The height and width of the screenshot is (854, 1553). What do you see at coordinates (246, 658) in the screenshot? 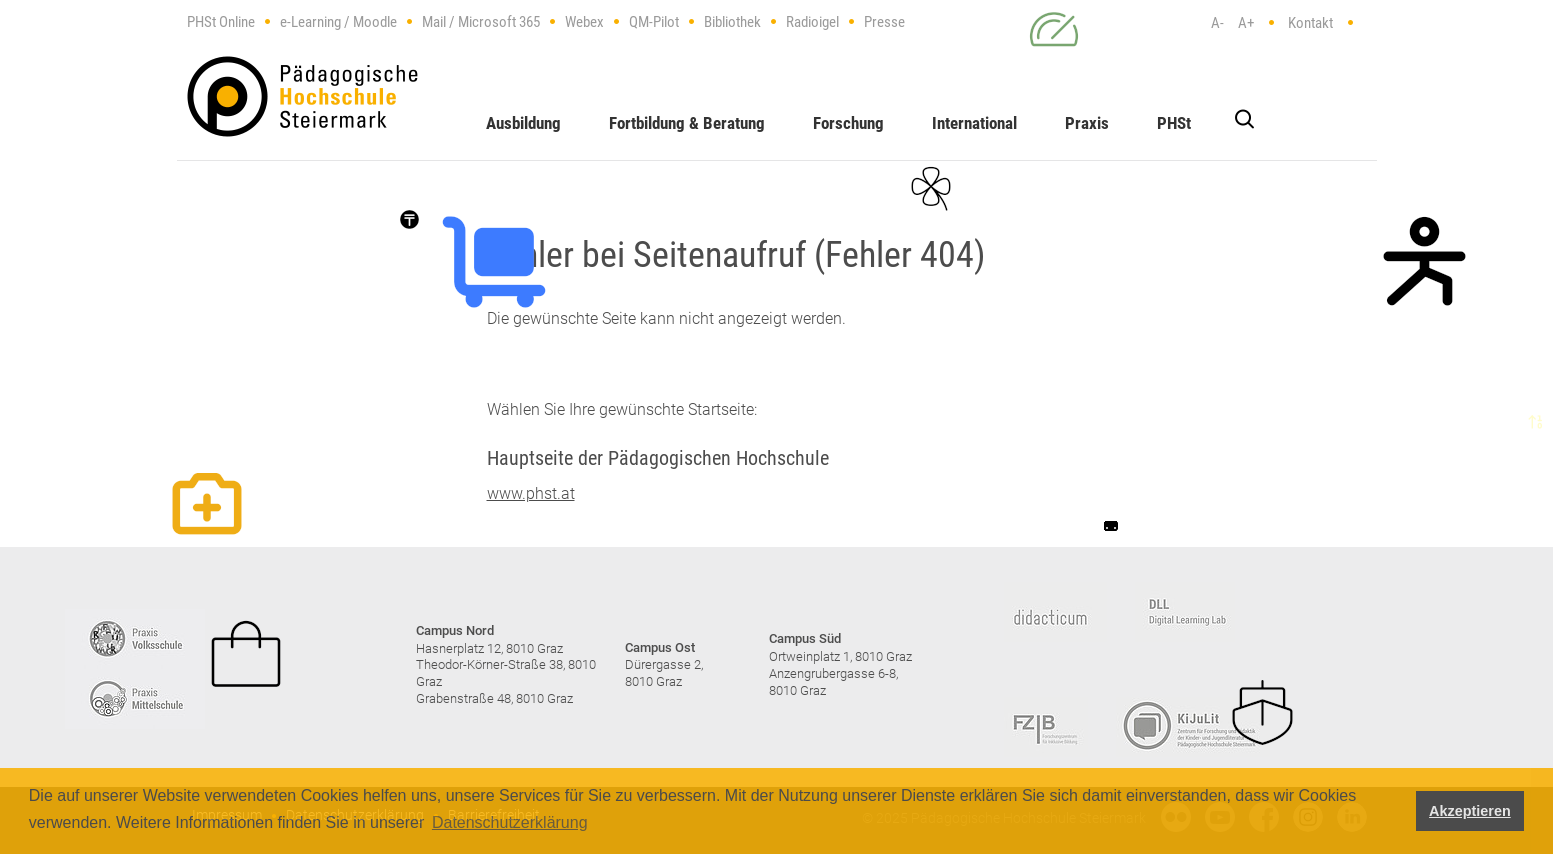
I see `view your shopping bag` at bounding box center [246, 658].